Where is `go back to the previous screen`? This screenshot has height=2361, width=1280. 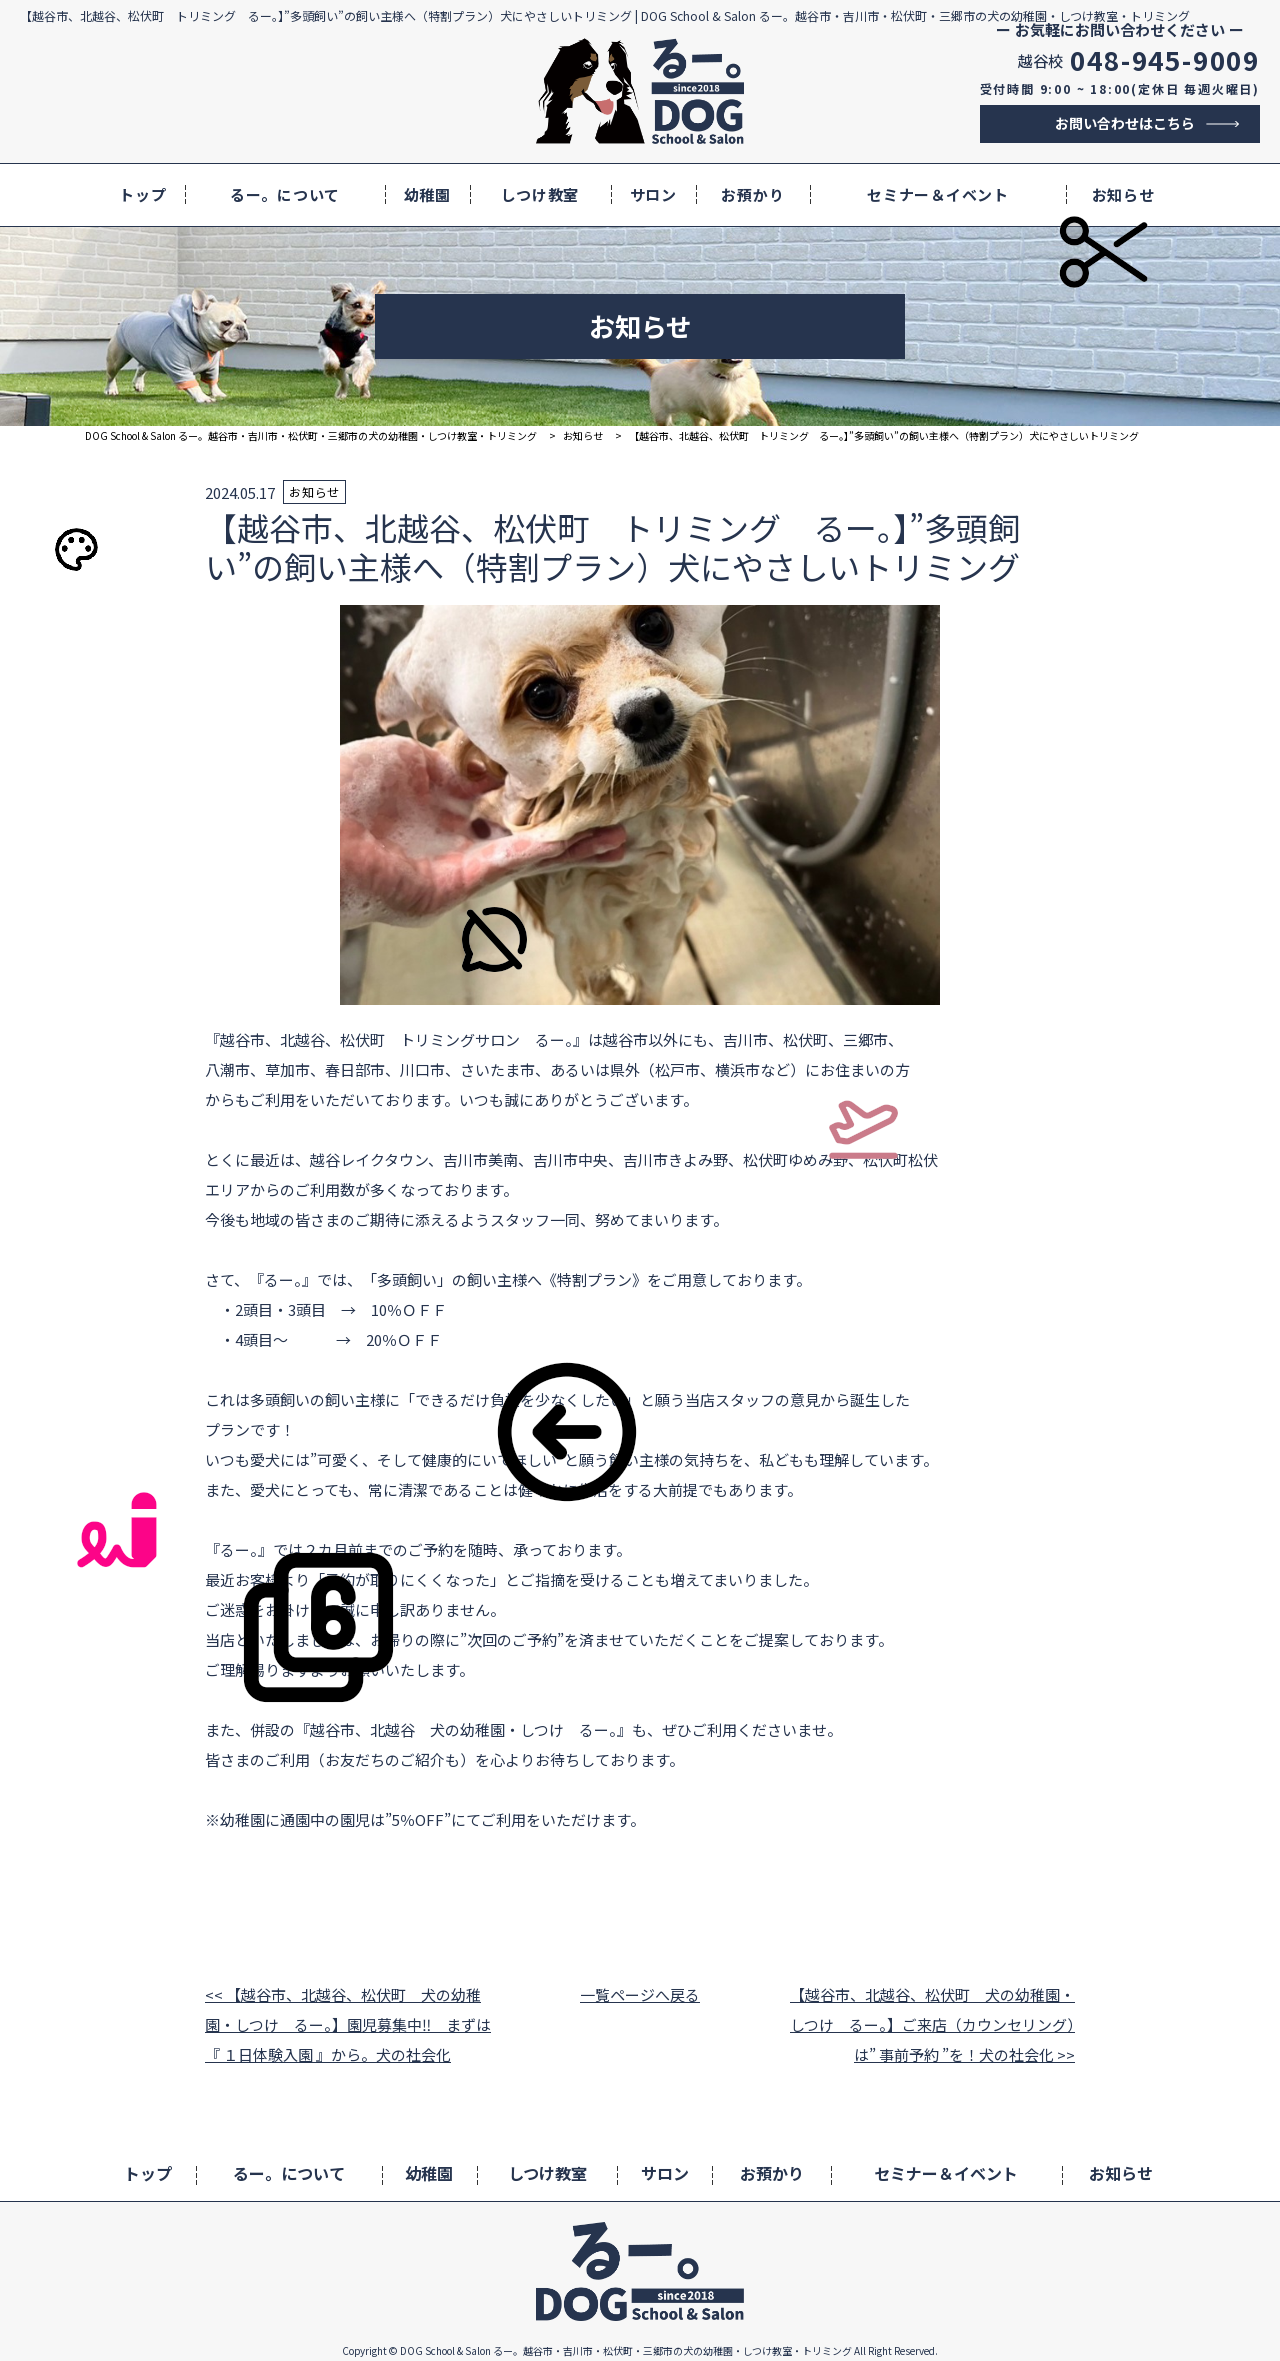
go back to the previous screen is located at coordinates (567, 1432).